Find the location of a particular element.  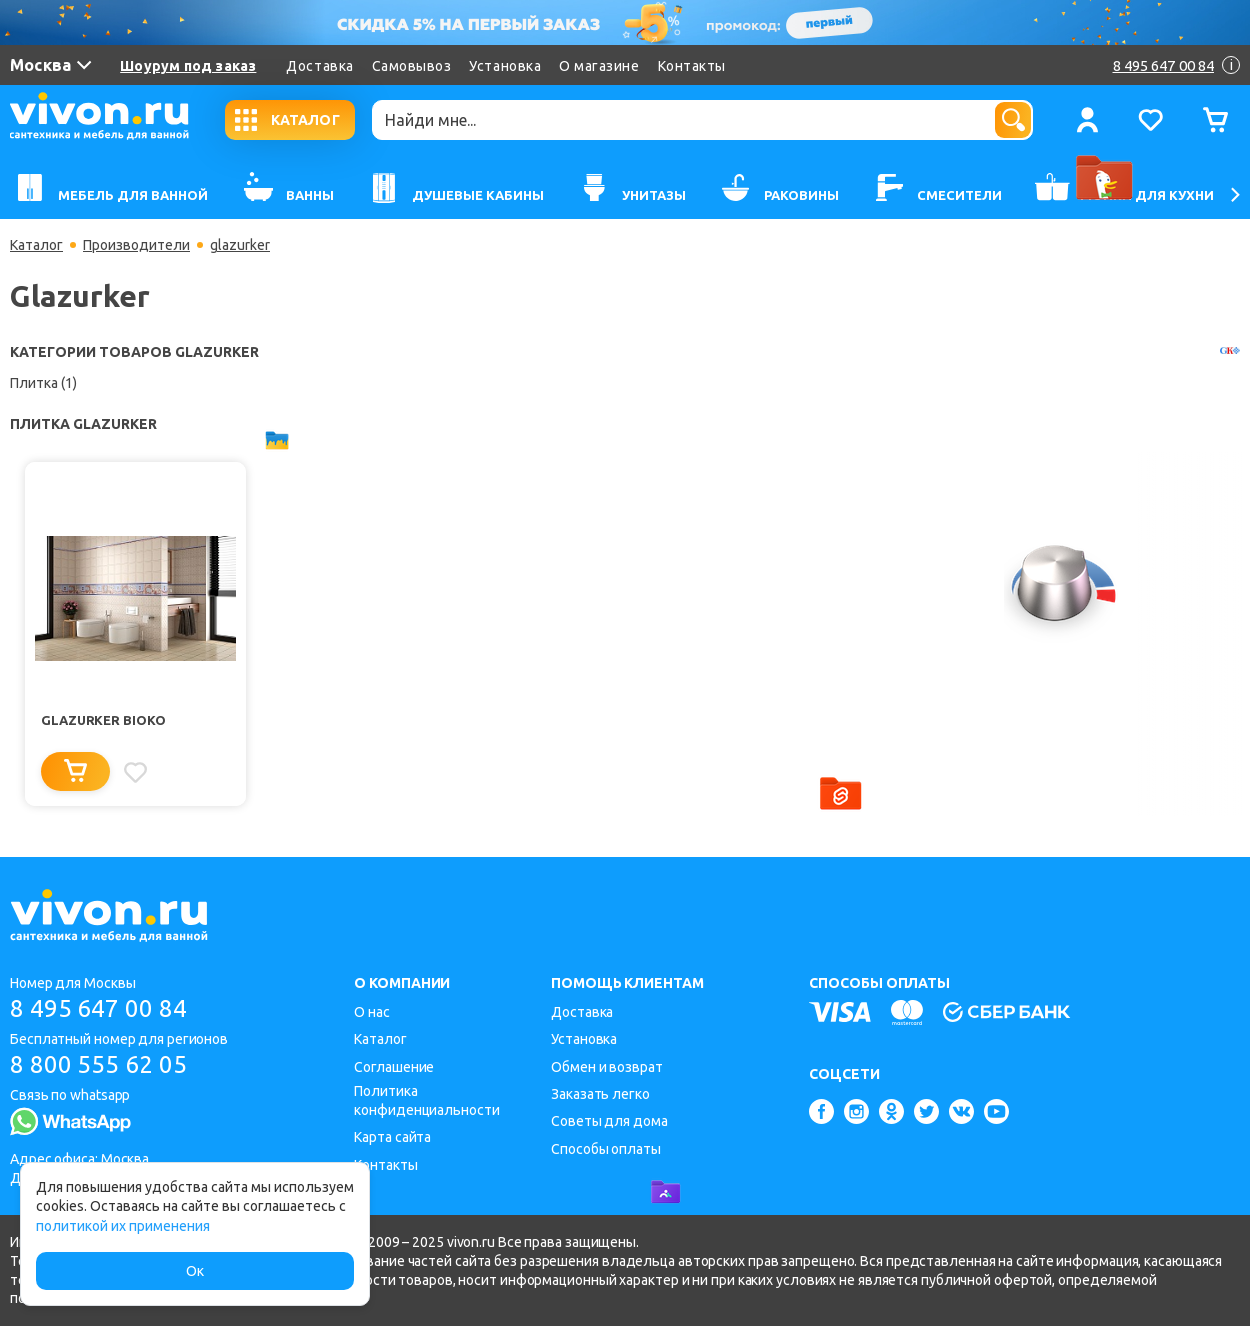

open wondershare famisafe app folder is located at coordinates (665, 1192).